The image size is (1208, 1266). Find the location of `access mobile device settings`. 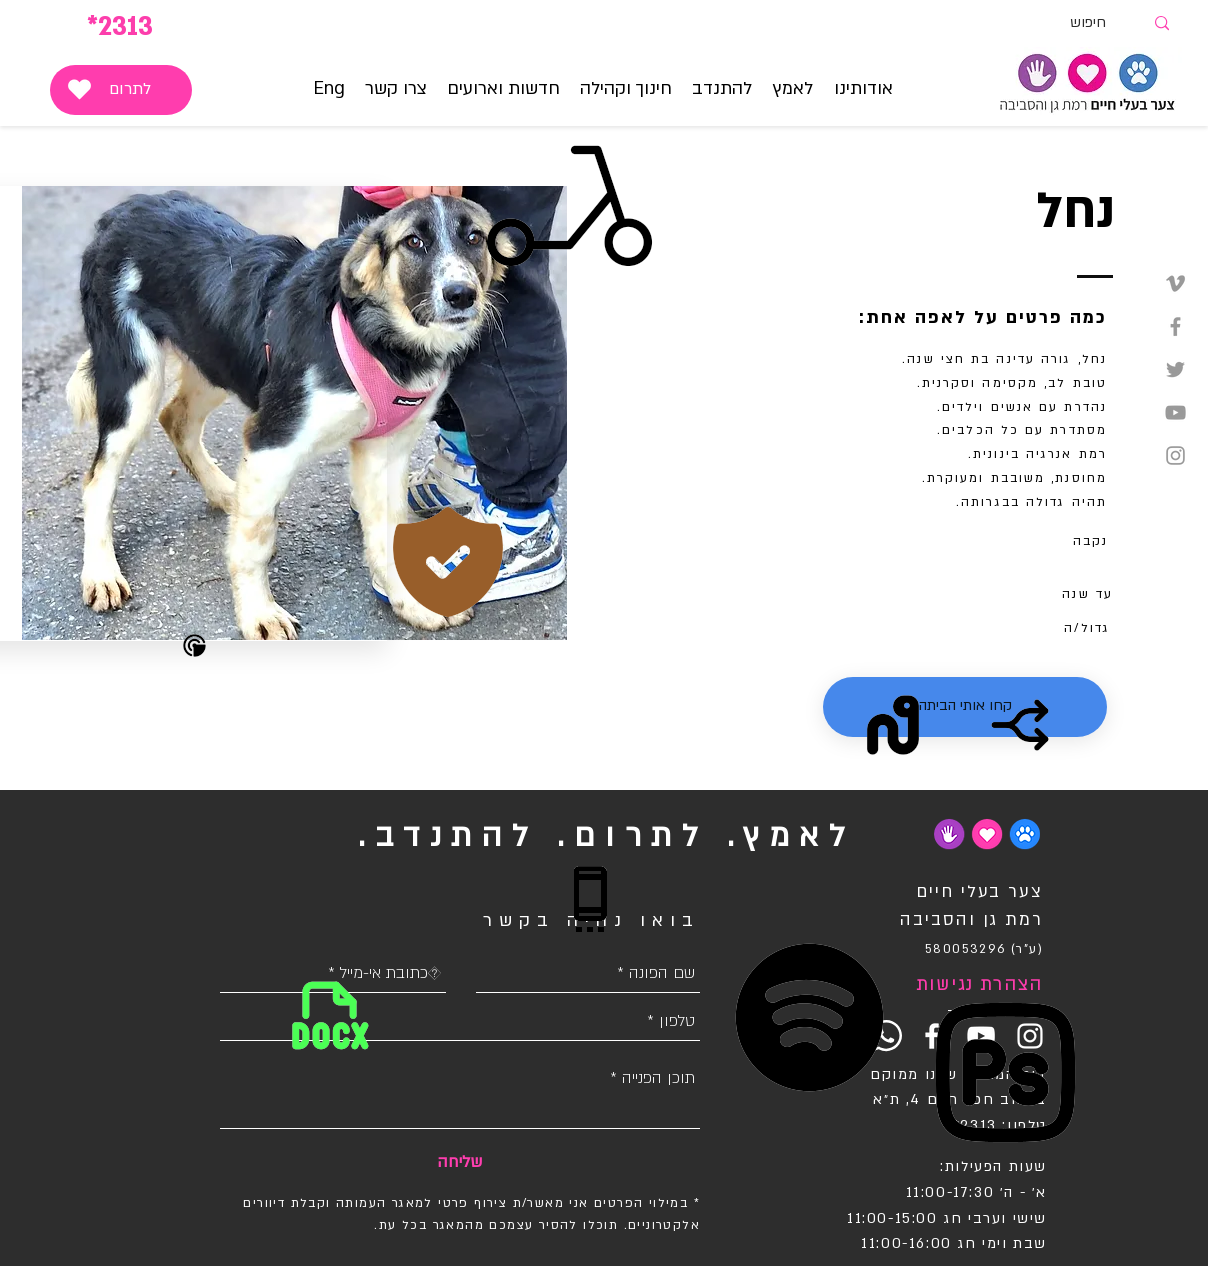

access mobile device settings is located at coordinates (590, 899).